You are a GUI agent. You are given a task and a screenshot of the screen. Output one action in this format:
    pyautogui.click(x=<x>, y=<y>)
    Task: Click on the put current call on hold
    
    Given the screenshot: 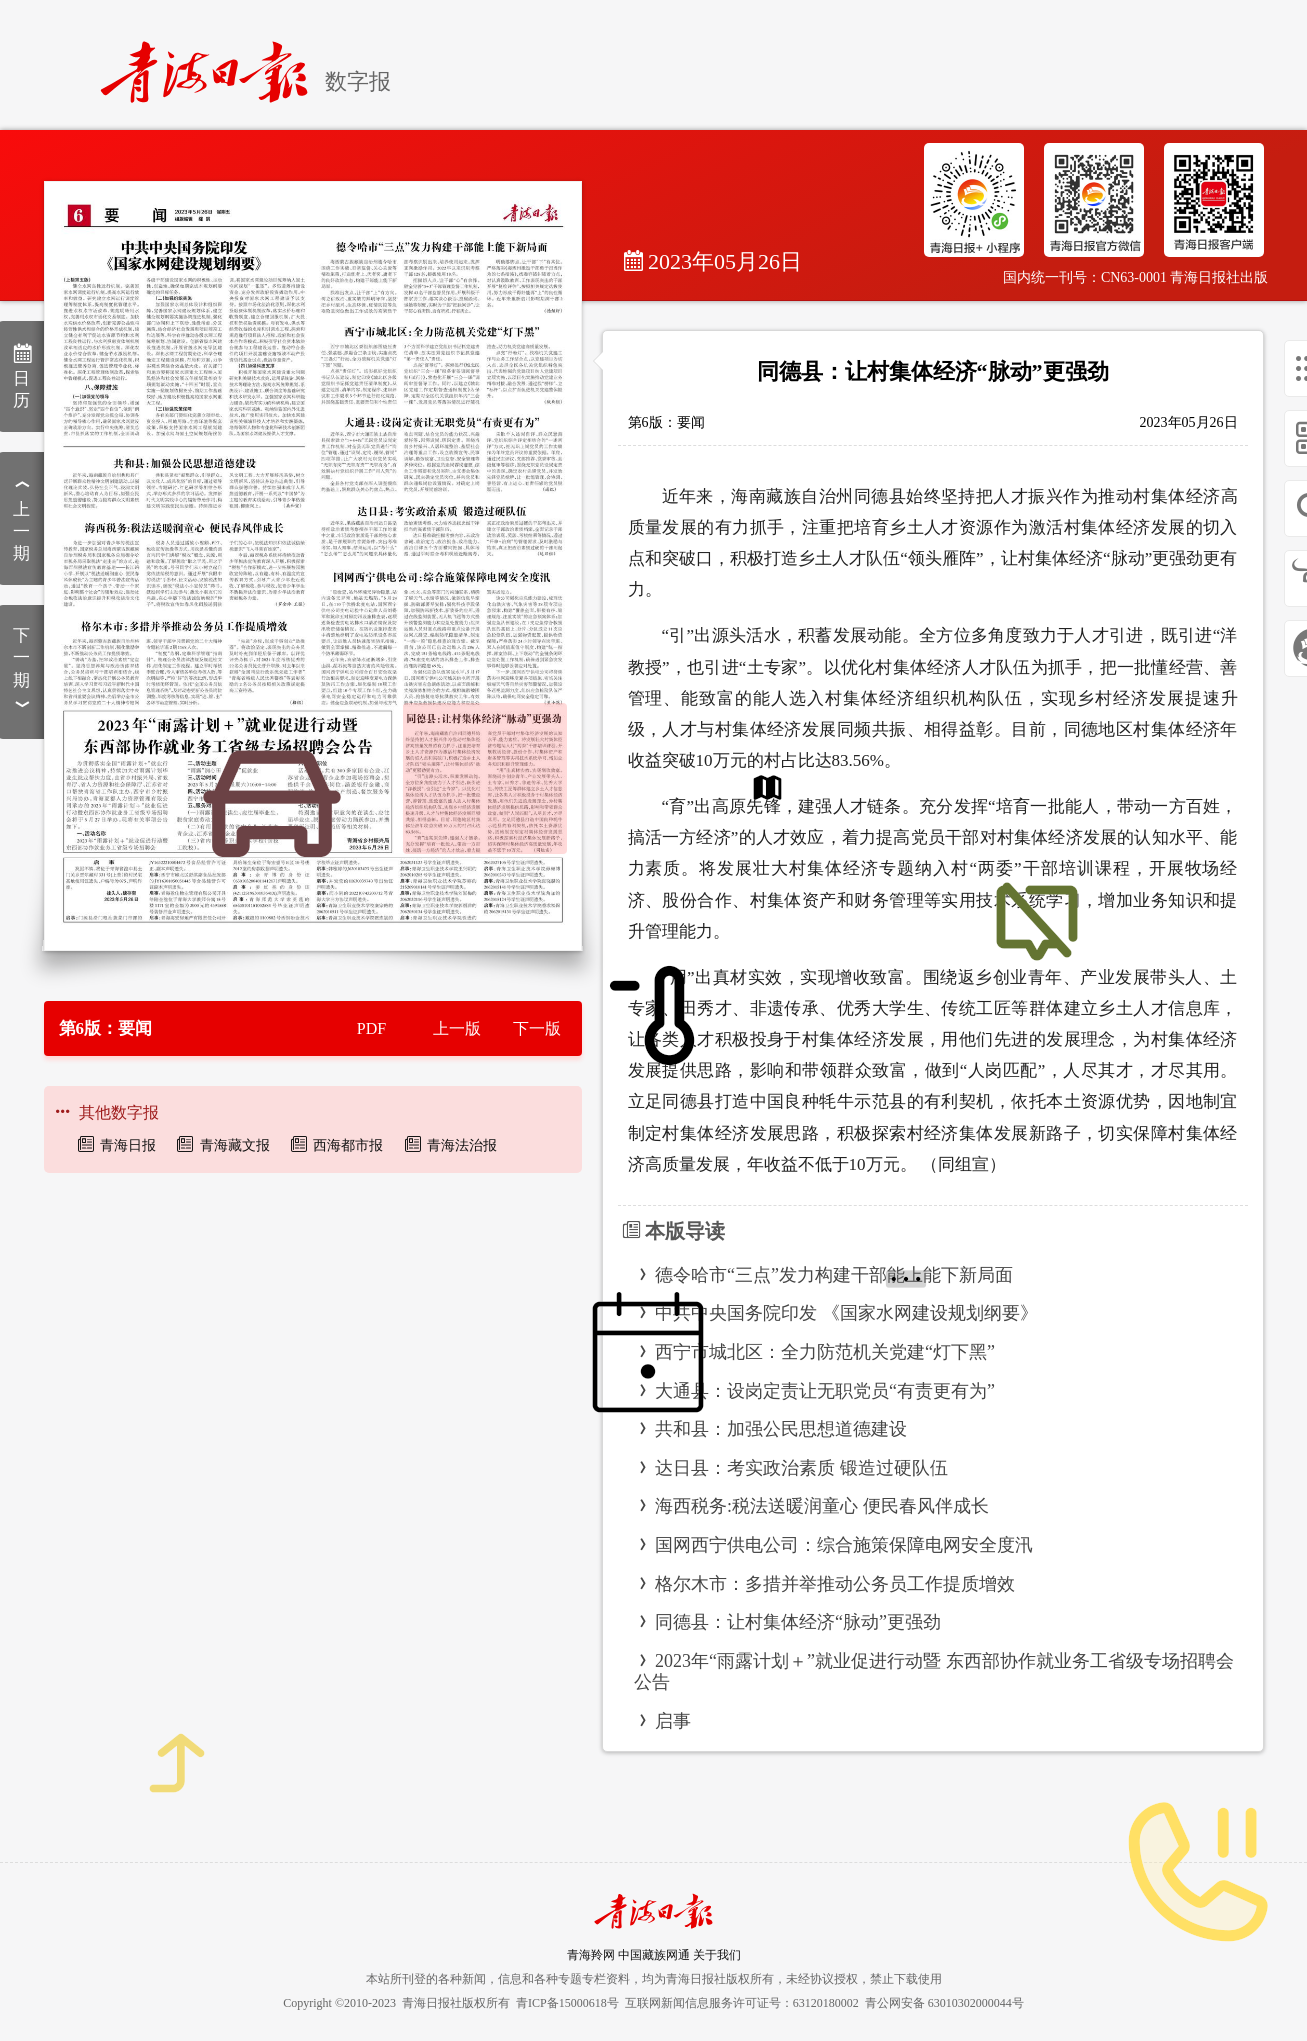 What is the action you would take?
    pyautogui.click(x=1201, y=1869)
    